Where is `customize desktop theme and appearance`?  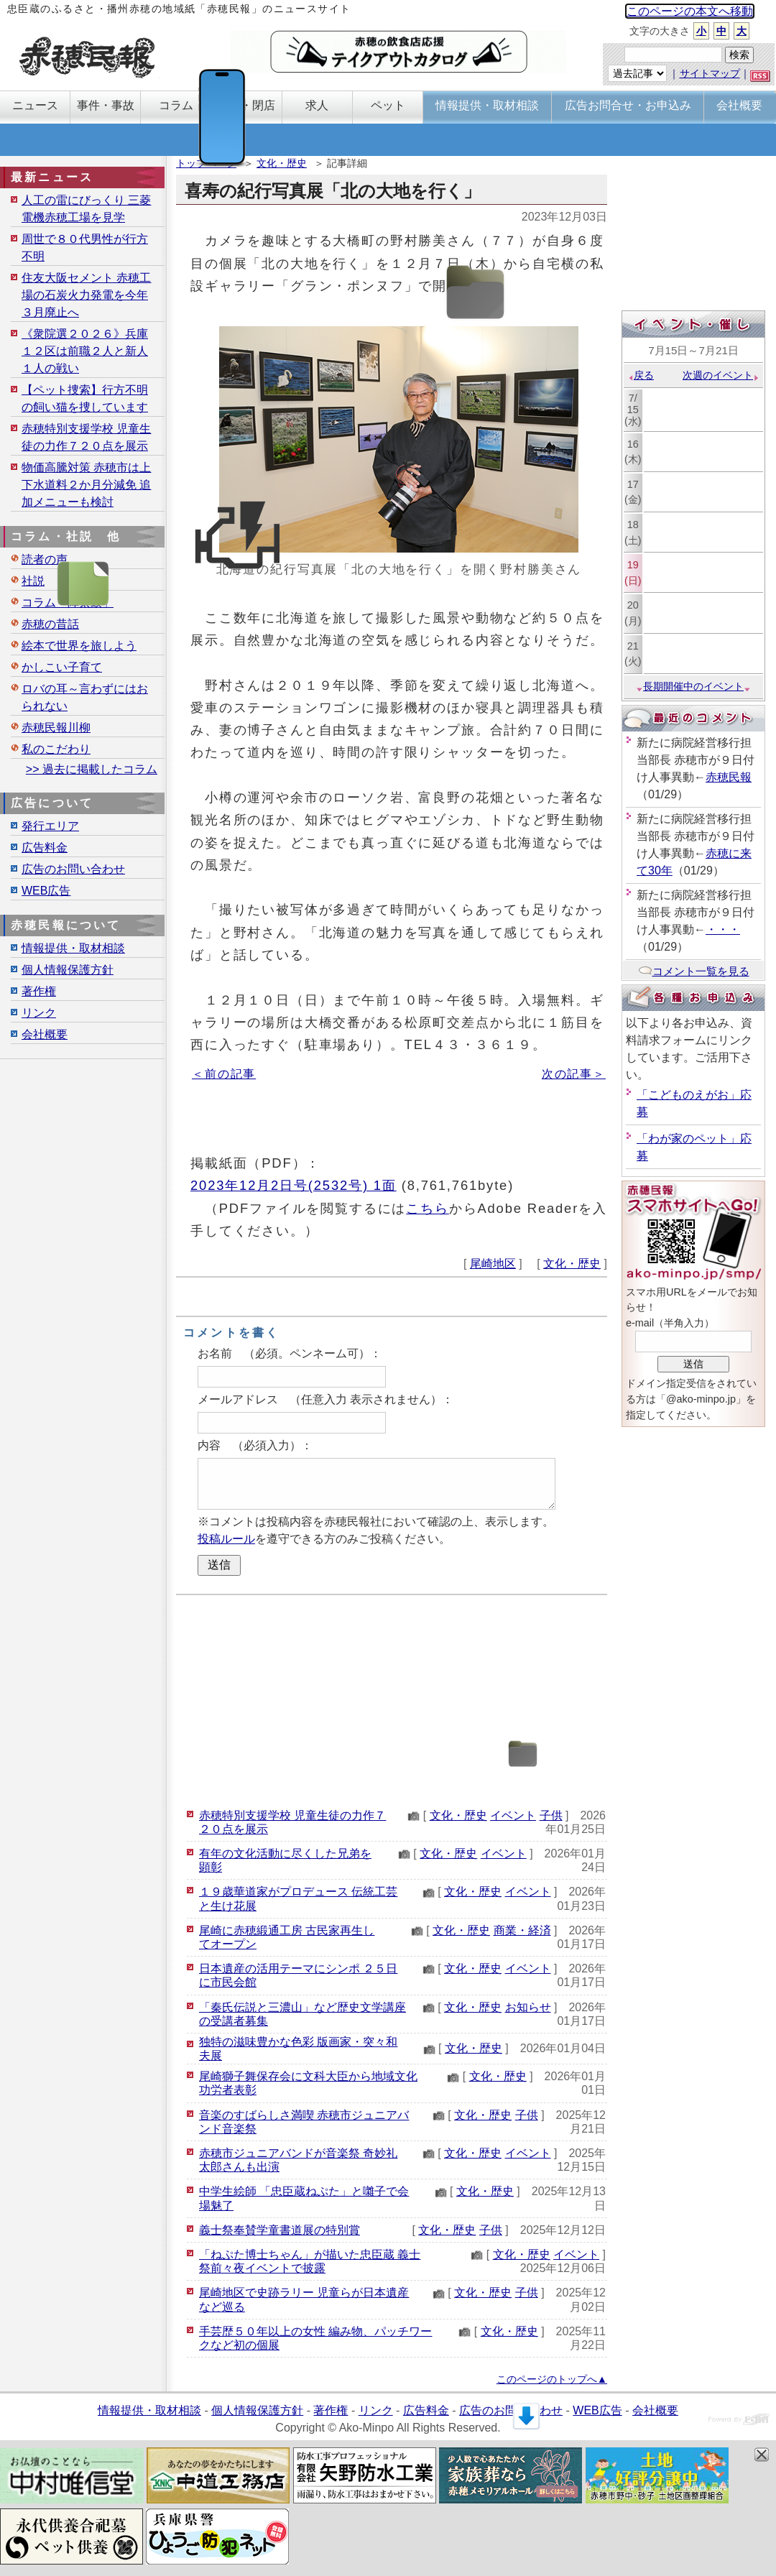 customize desktop theme and appearance is located at coordinates (83, 581).